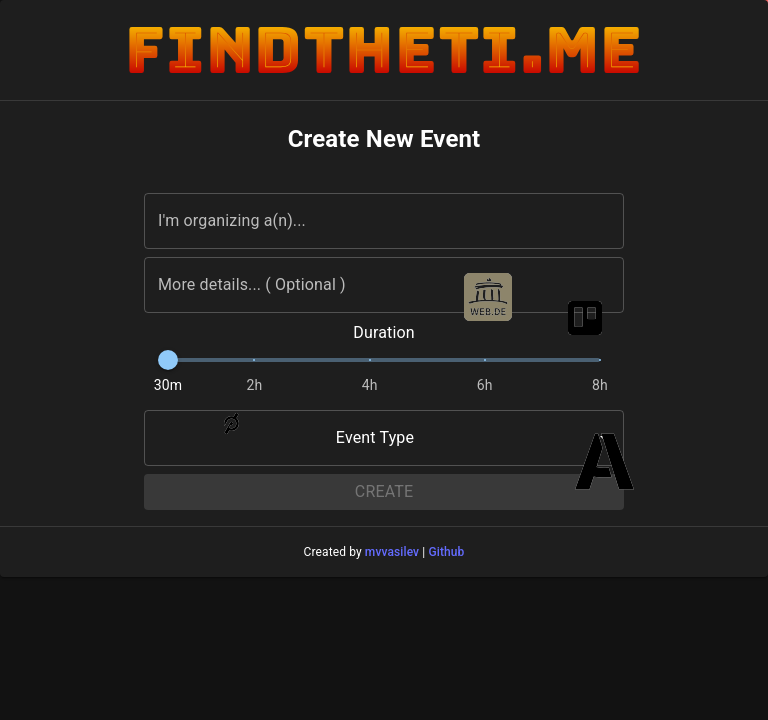 Image resolution: width=768 pixels, height=720 pixels. Describe the element at coordinates (231, 423) in the screenshot. I see `open the Peloton app` at that location.